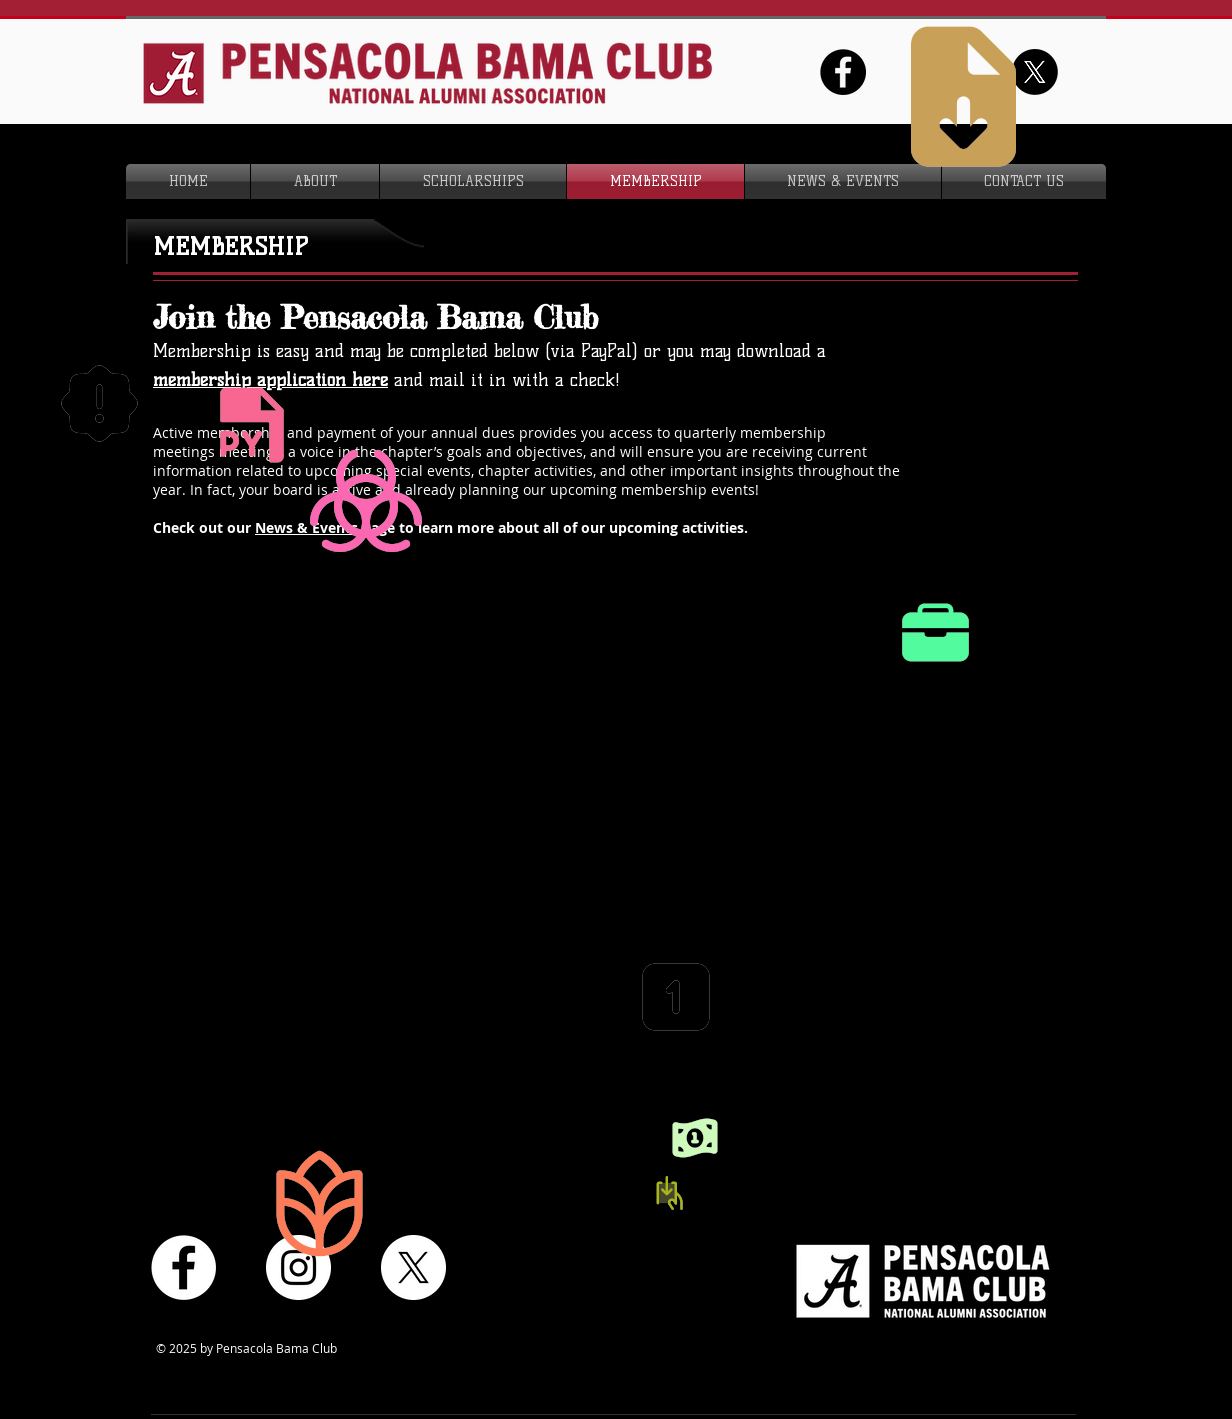  Describe the element at coordinates (668, 1193) in the screenshot. I see `withdraw cash or funds` at that location.